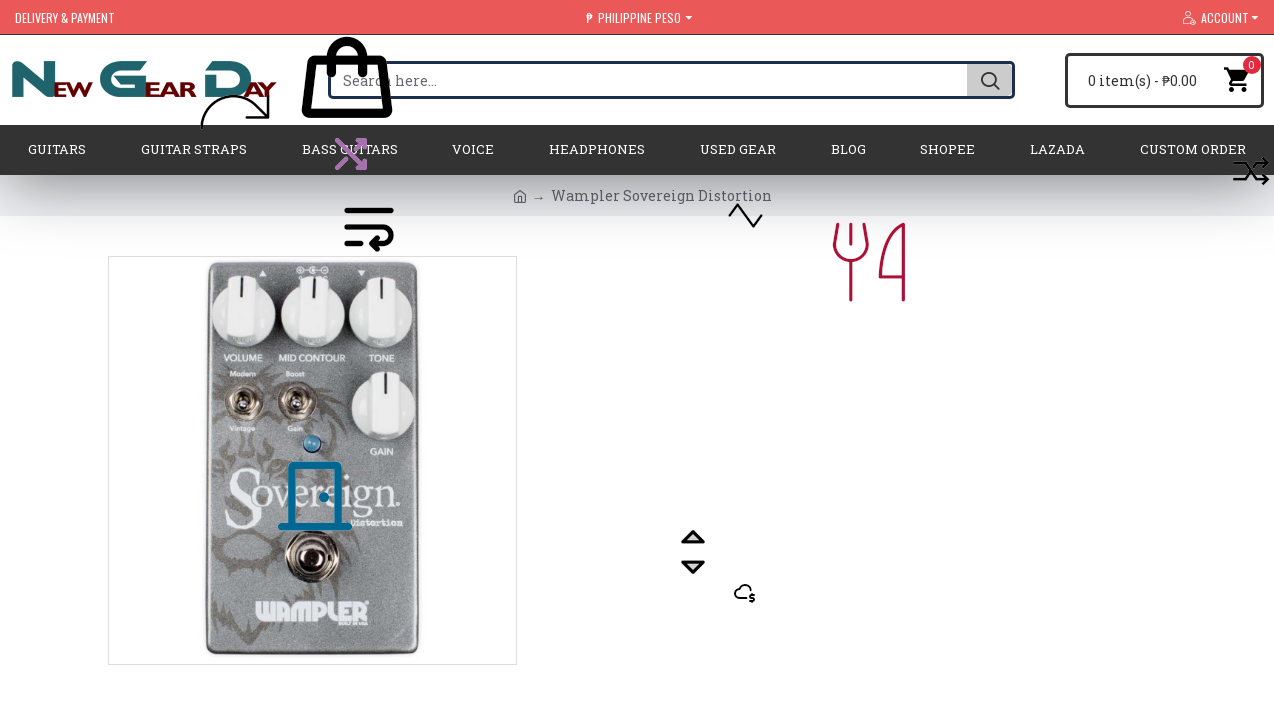  Describe the element at coordinates (351, 154) in the screenshot. I see `shuffle or randomize content order` at that location.